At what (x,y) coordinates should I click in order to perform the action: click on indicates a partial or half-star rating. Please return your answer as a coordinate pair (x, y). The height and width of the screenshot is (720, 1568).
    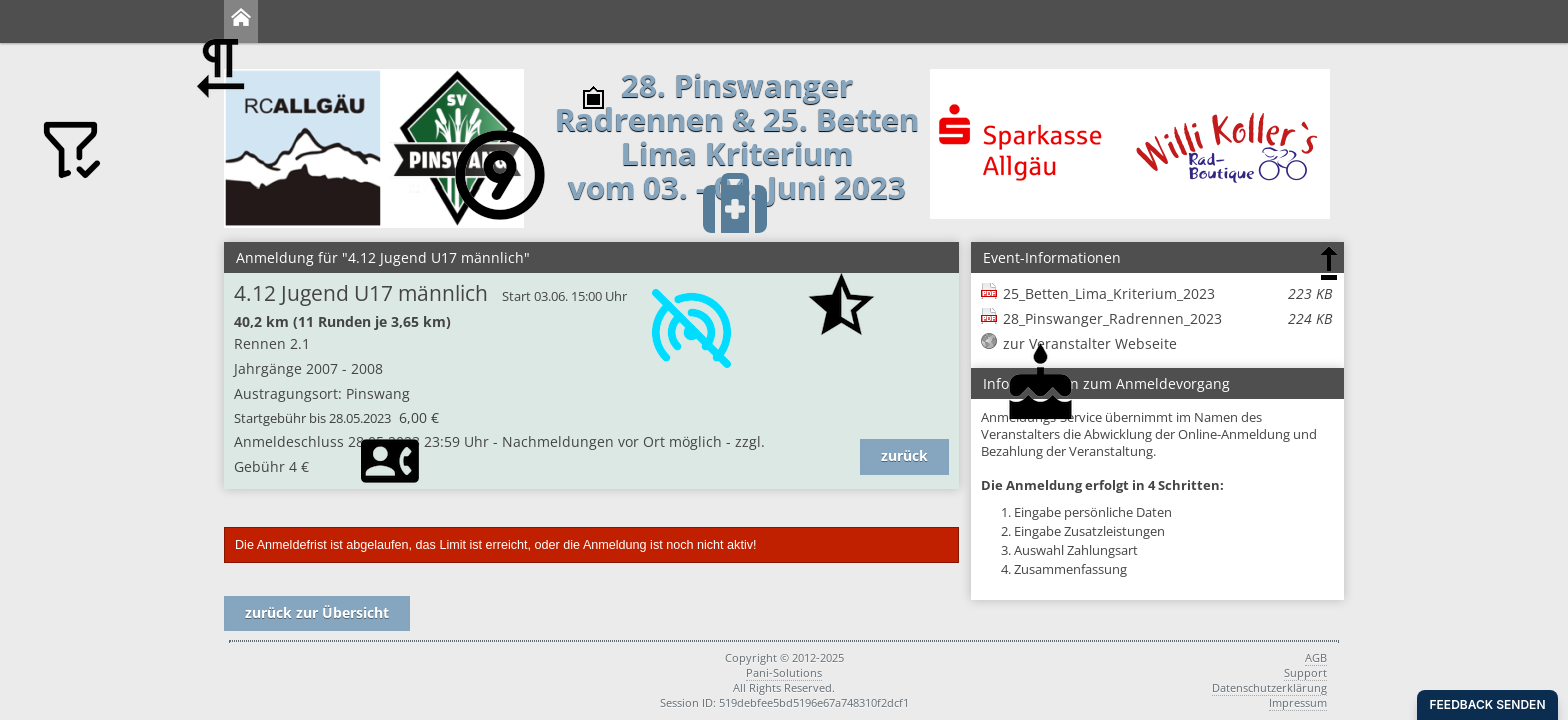
    Looking at the image, I should click on (841, 305).